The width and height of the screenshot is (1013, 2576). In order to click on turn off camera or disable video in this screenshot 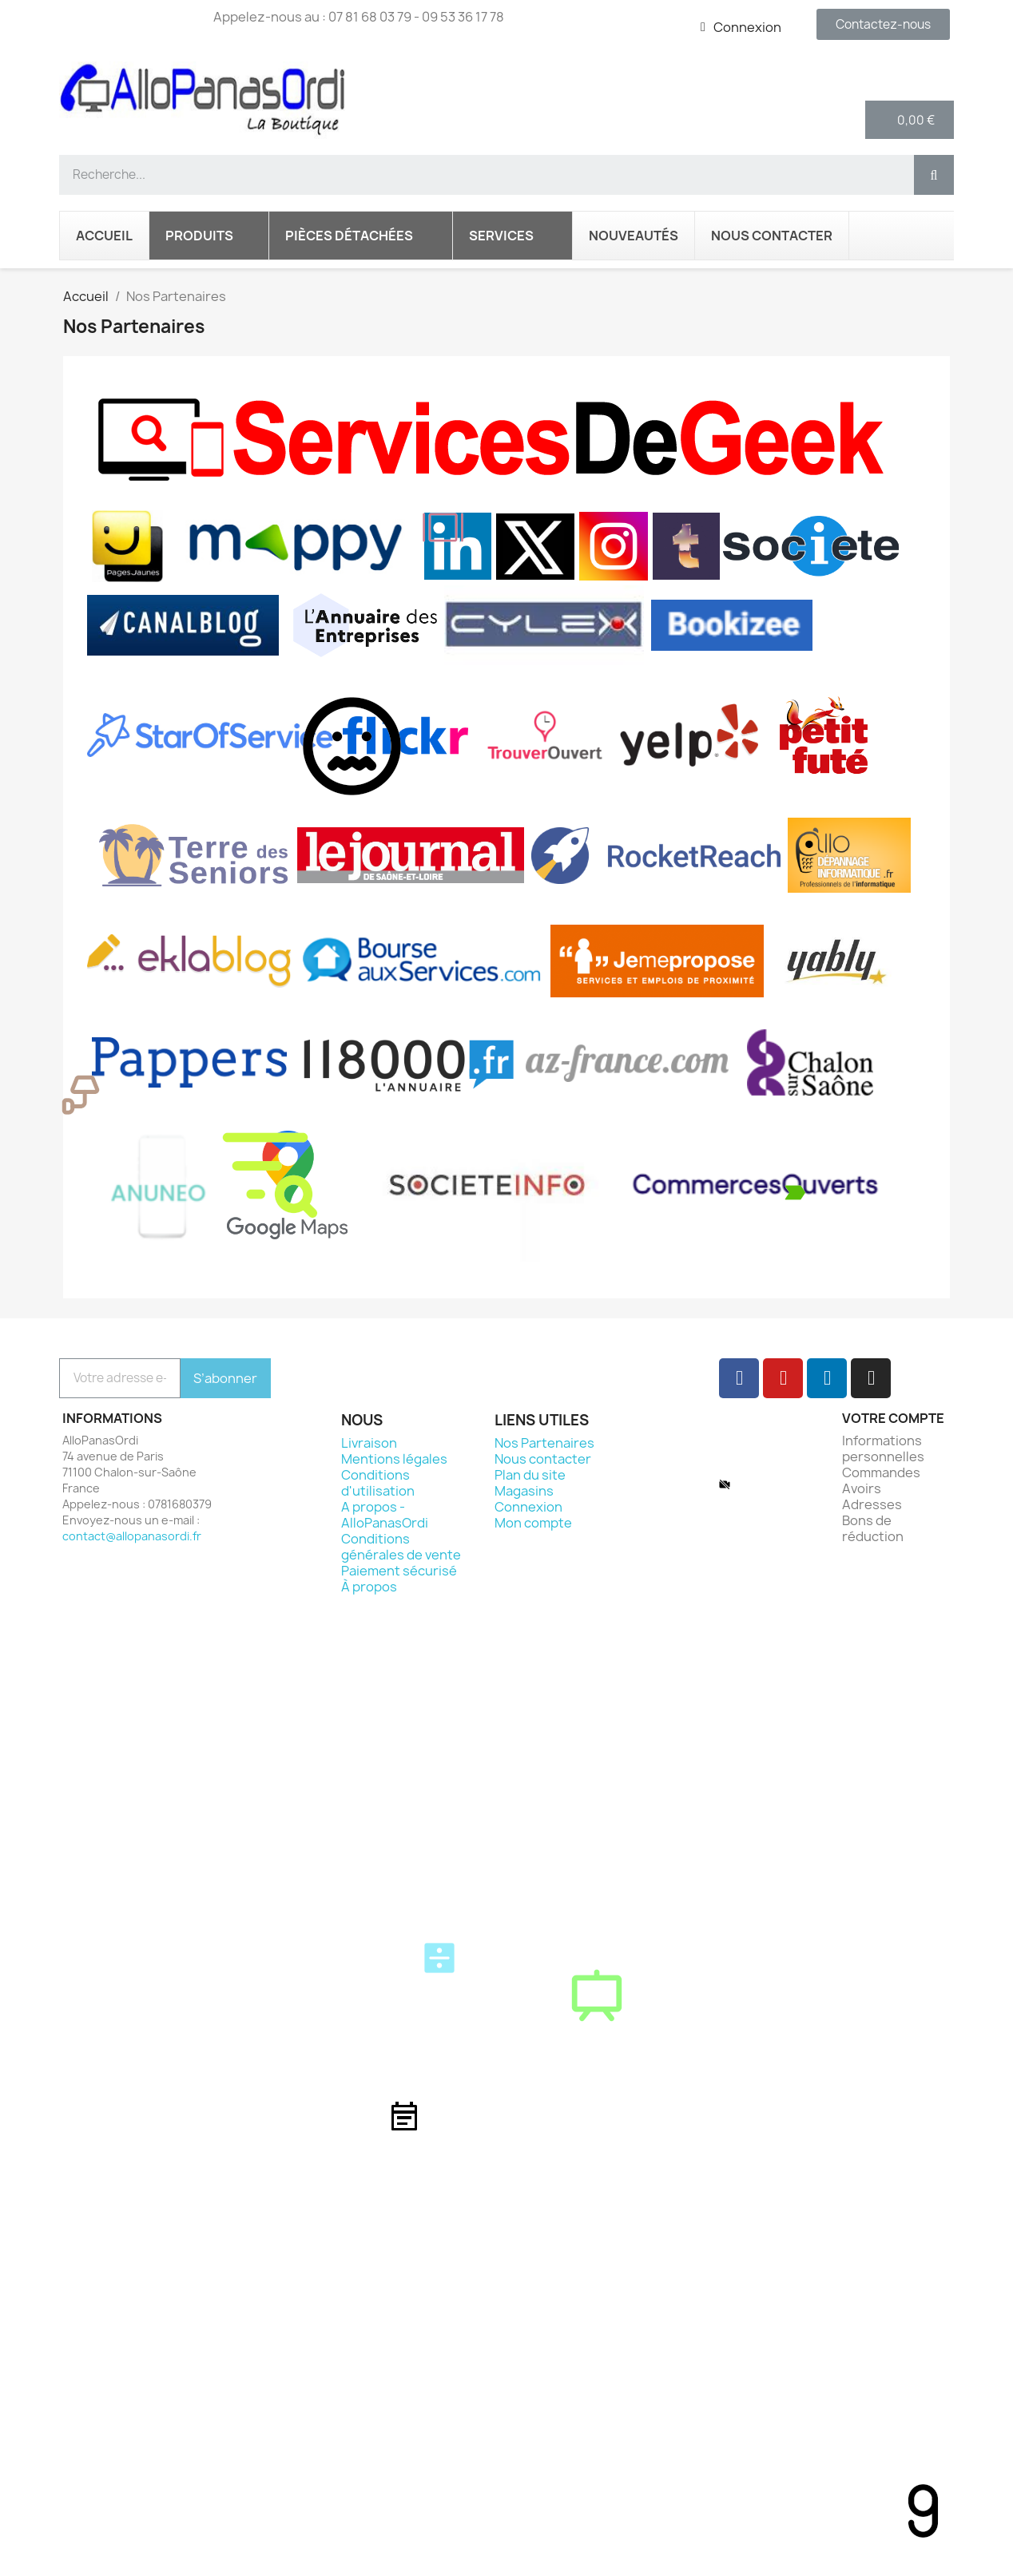, I will do `click(725, 1484)`.